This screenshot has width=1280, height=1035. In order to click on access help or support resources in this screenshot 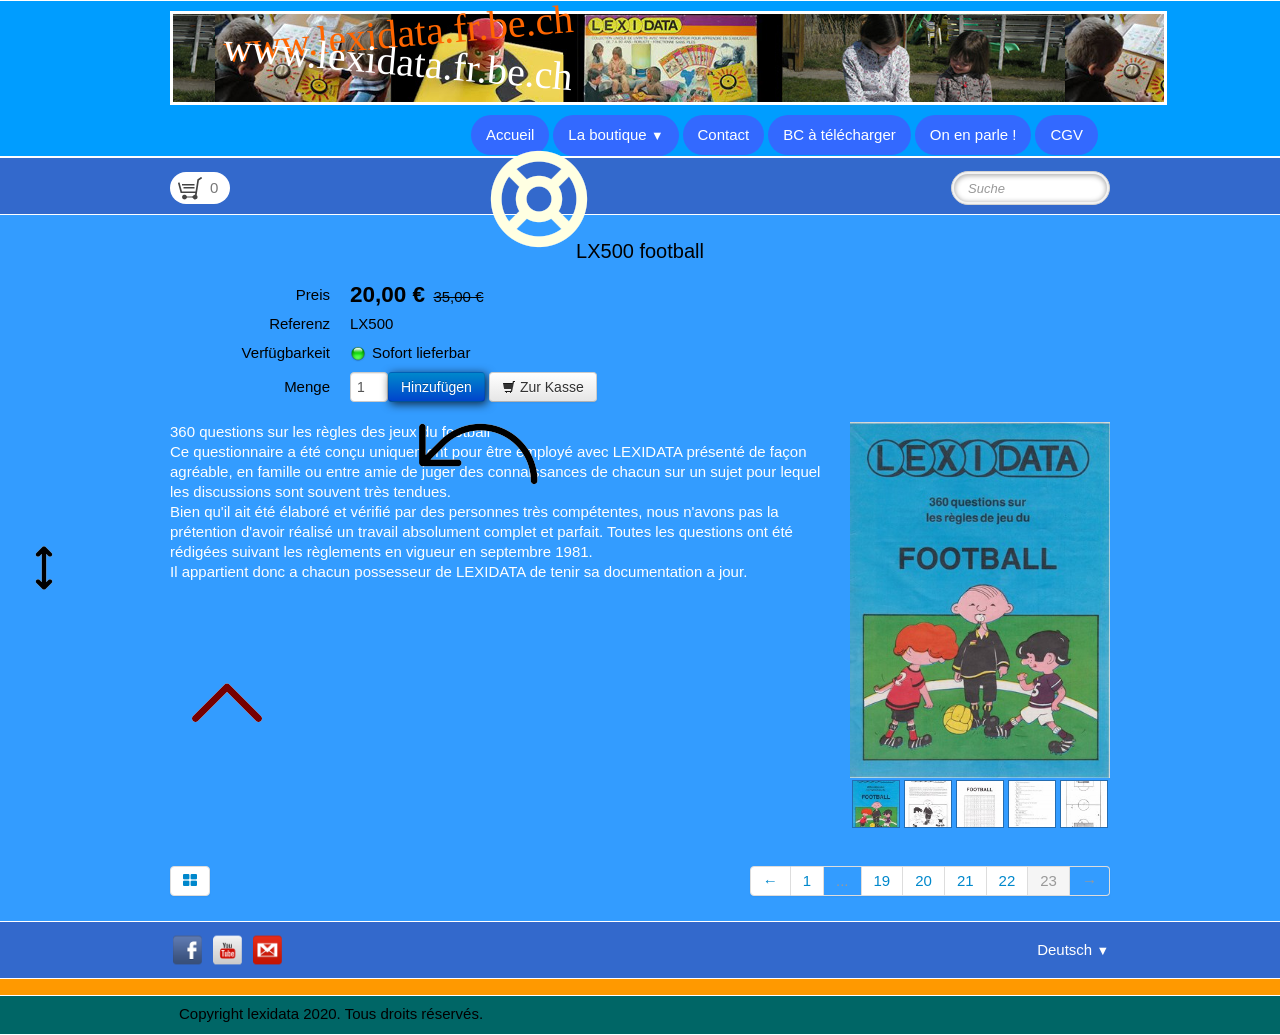, I will do `click(539, 199)`.